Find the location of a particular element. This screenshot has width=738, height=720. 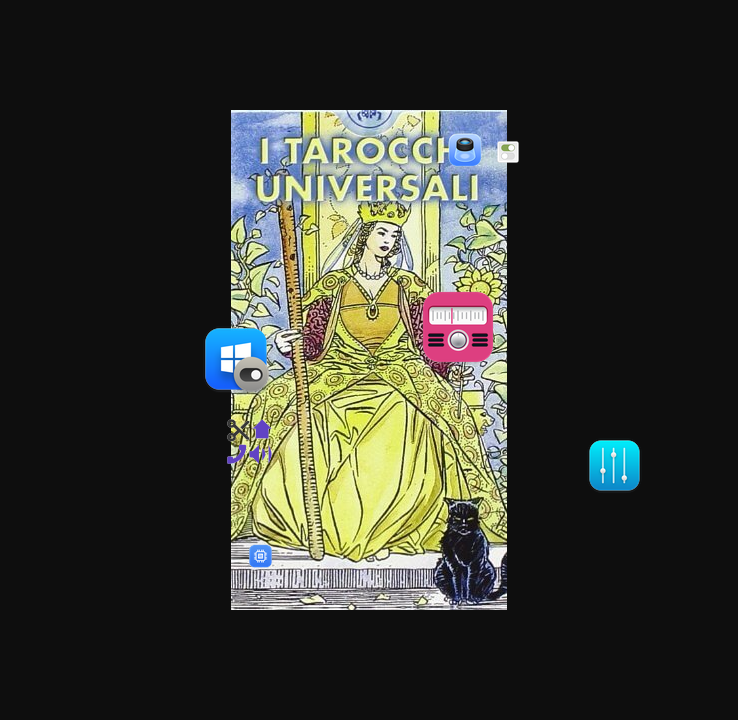

open easyeffects audio processing app is located at coordinates (614, 465).